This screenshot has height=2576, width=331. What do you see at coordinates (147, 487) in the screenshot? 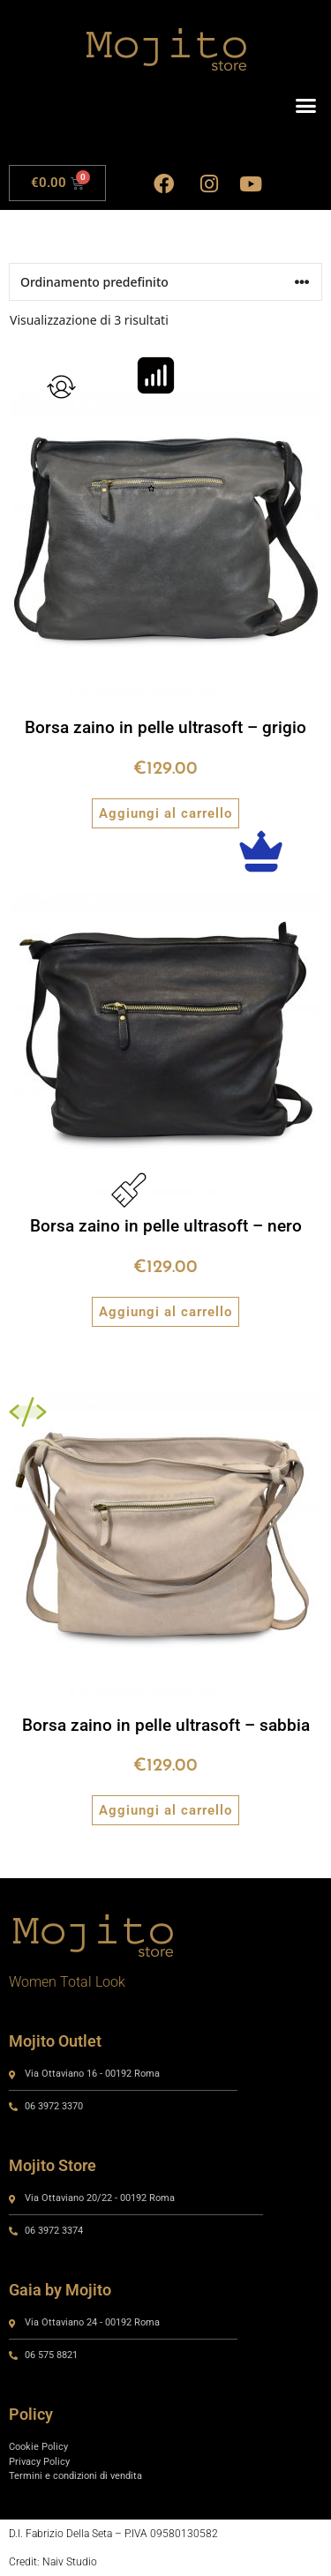
I see `view your favorites list` at bounding box center [147, 487].